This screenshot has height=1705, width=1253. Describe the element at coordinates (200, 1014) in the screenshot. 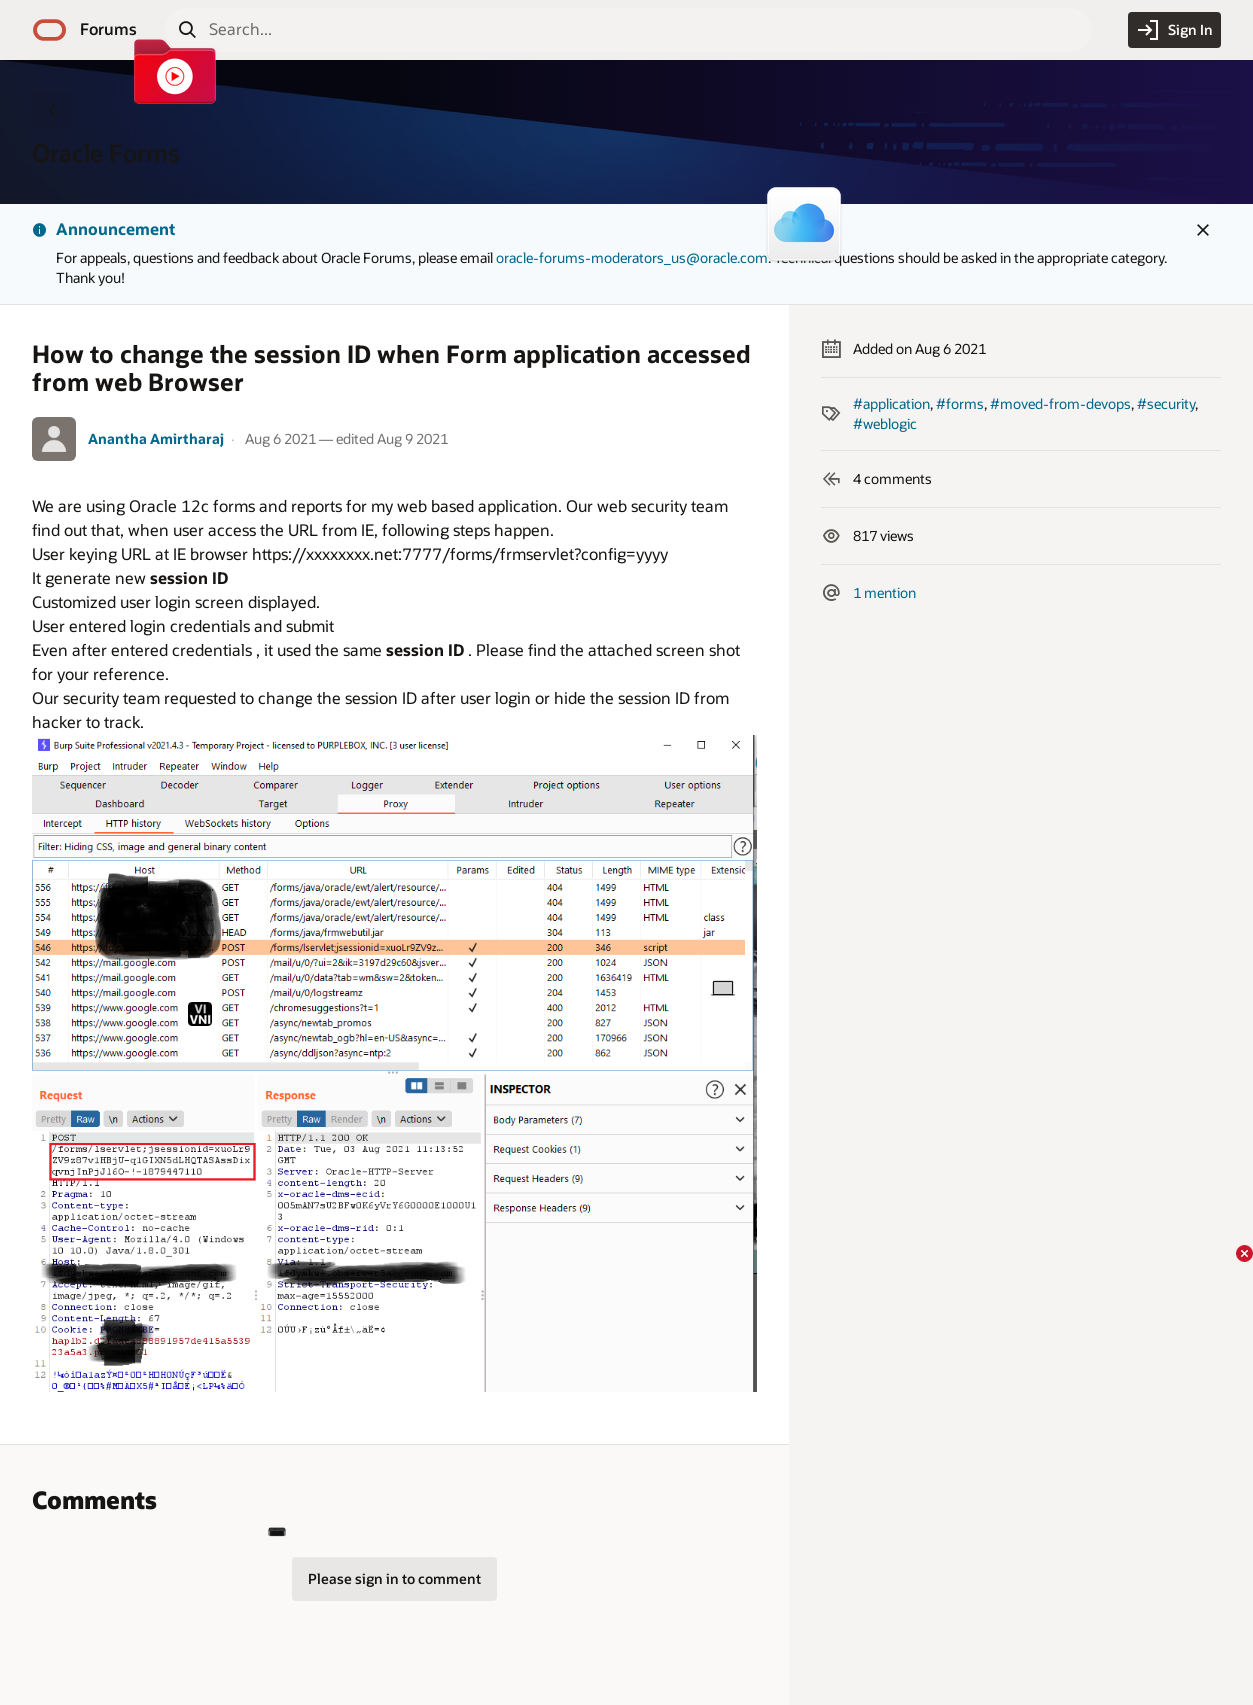

I see `switch to vietnamese keyboard input (vni encoding)` at that location.